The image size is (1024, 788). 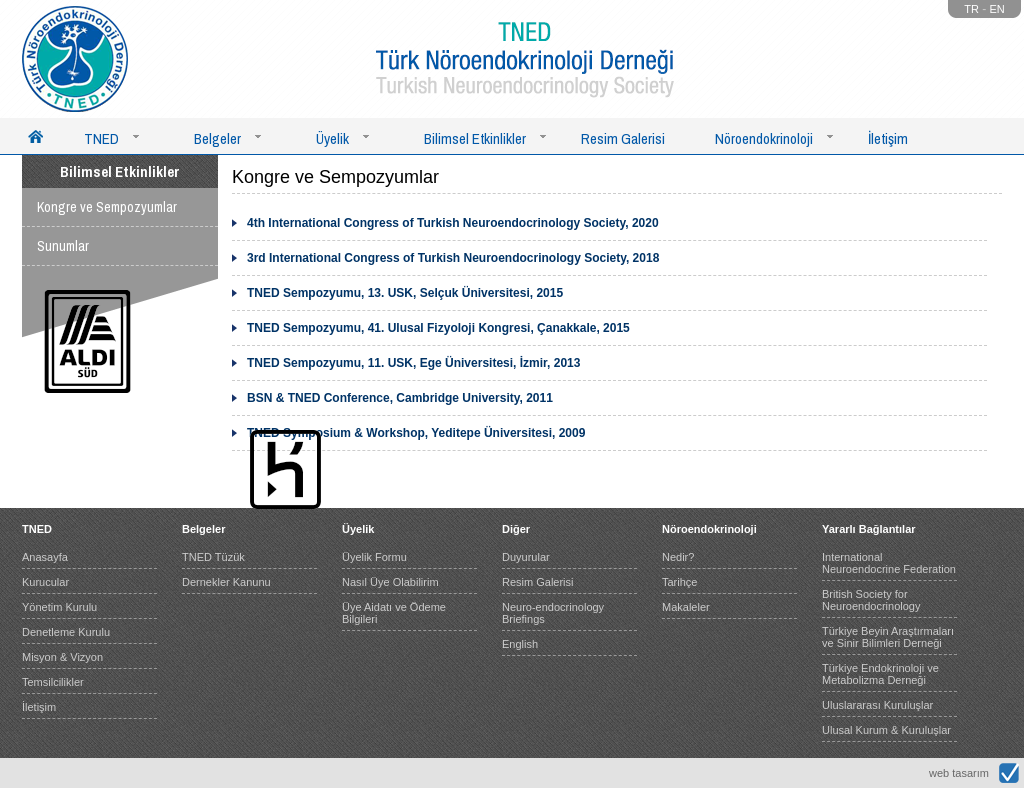 I want to click on aldi süd company logo, so click(x=87, y=341).